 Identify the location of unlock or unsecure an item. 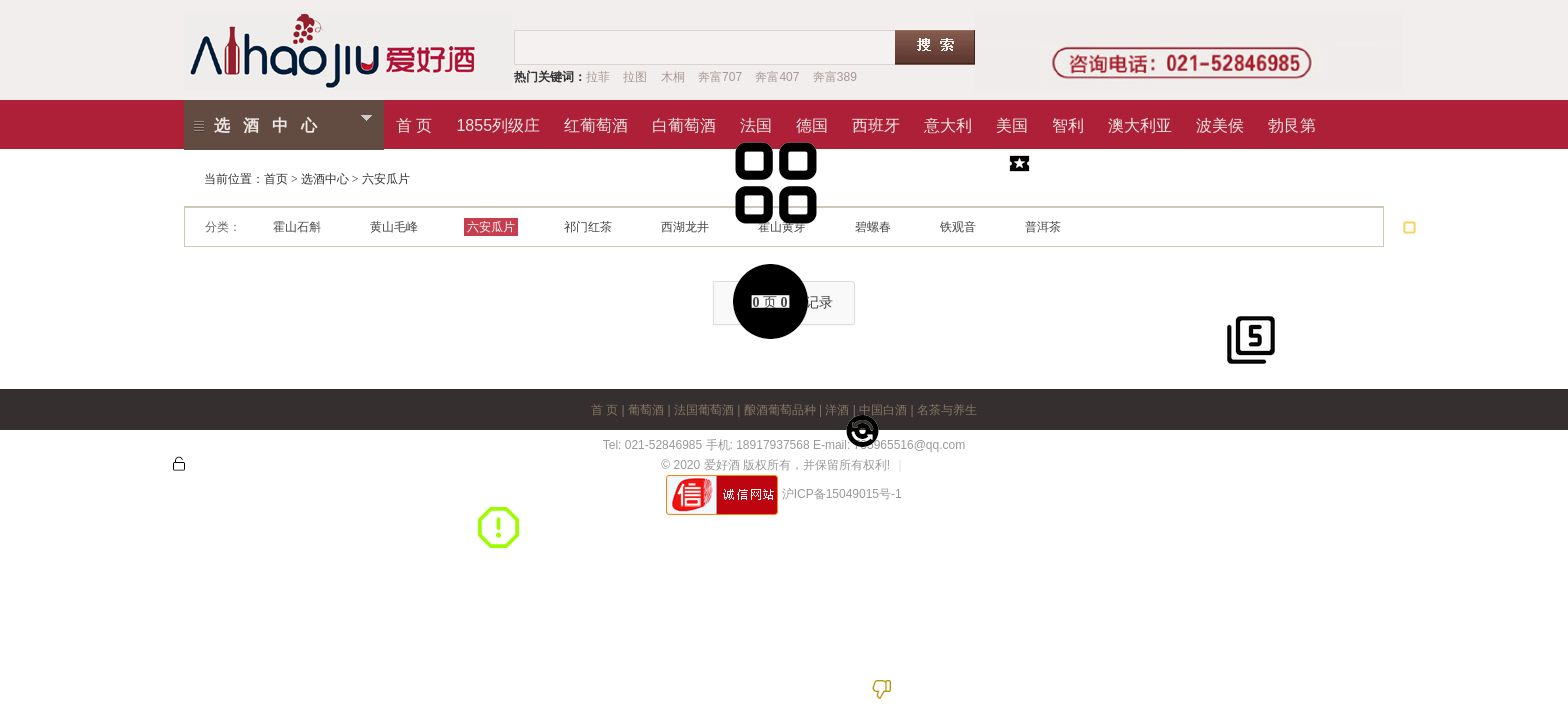
(179, 464).